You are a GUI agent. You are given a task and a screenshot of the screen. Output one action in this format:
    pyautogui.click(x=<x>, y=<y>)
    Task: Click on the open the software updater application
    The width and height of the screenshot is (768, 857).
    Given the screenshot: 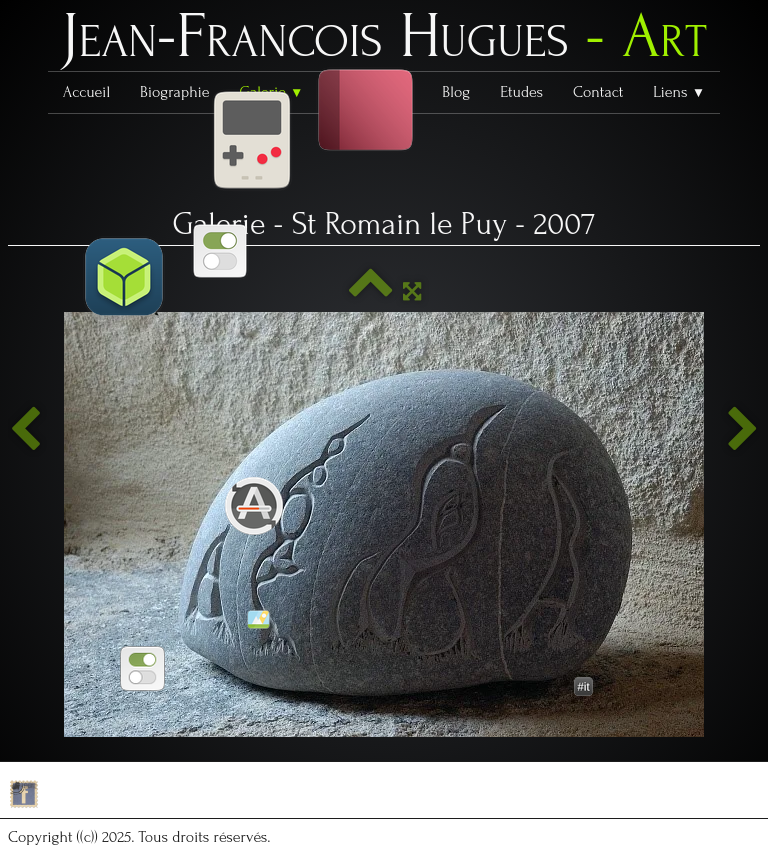 What is the action you would take?
    pyautogui.click(x=254, y=506)
    